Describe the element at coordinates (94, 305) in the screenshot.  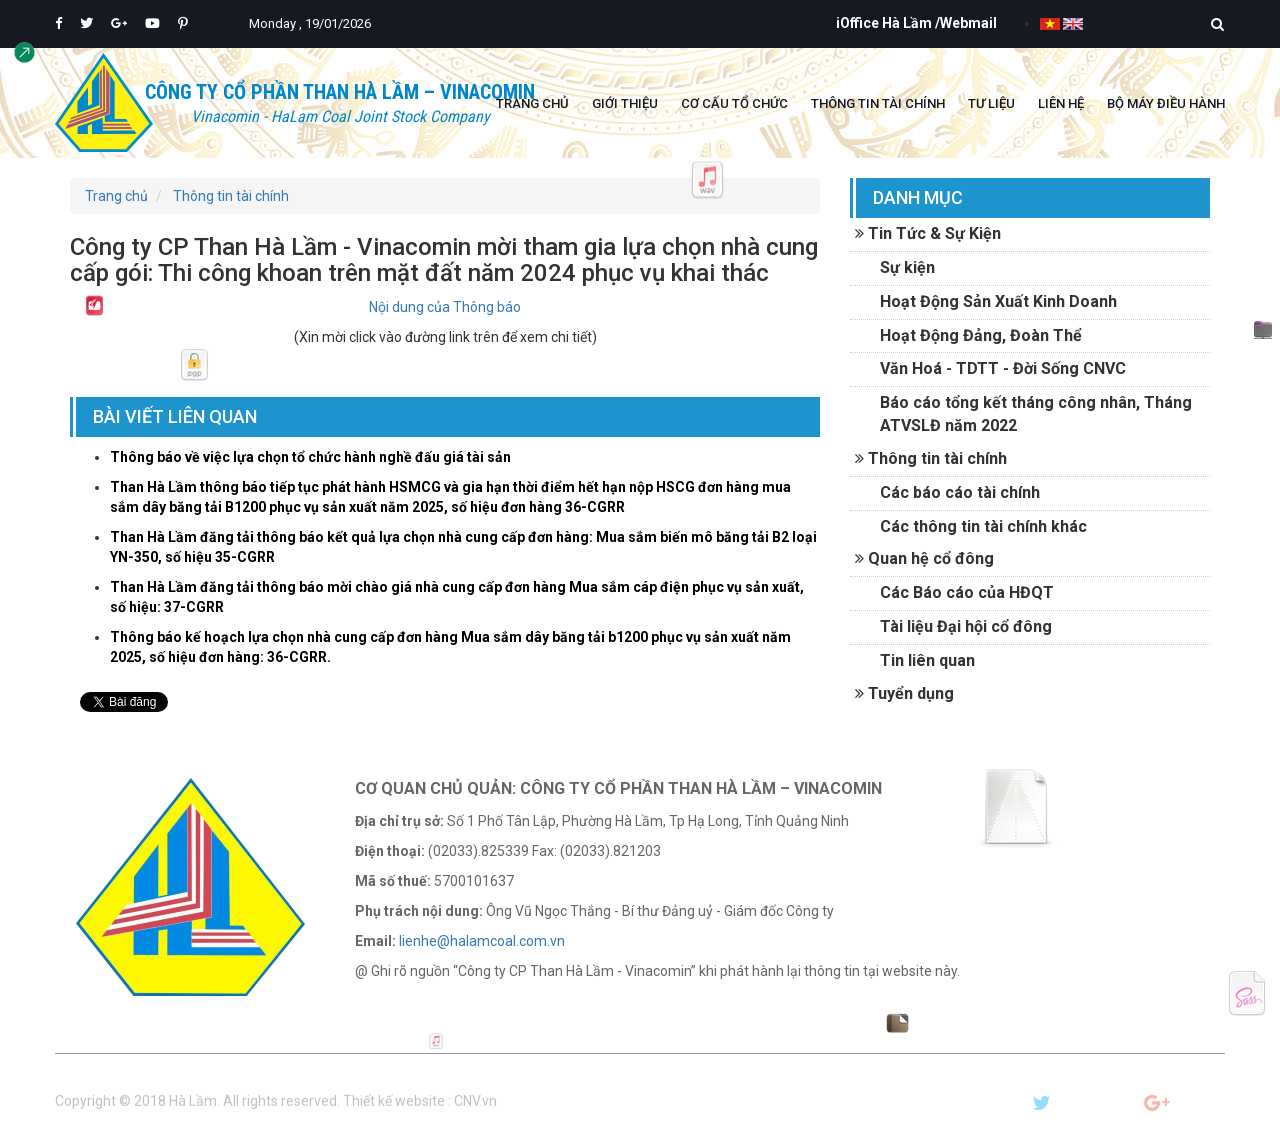
I see `an eps vector file` at that location.